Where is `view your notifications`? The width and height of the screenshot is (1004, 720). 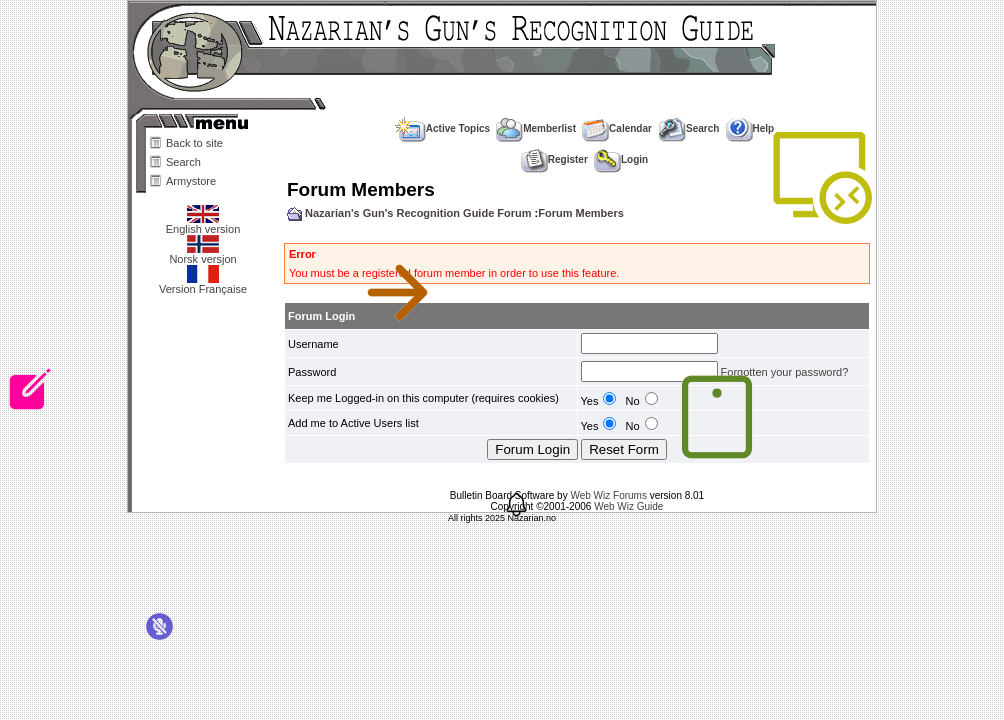 view your notifications is located at coordinates (516, 504).